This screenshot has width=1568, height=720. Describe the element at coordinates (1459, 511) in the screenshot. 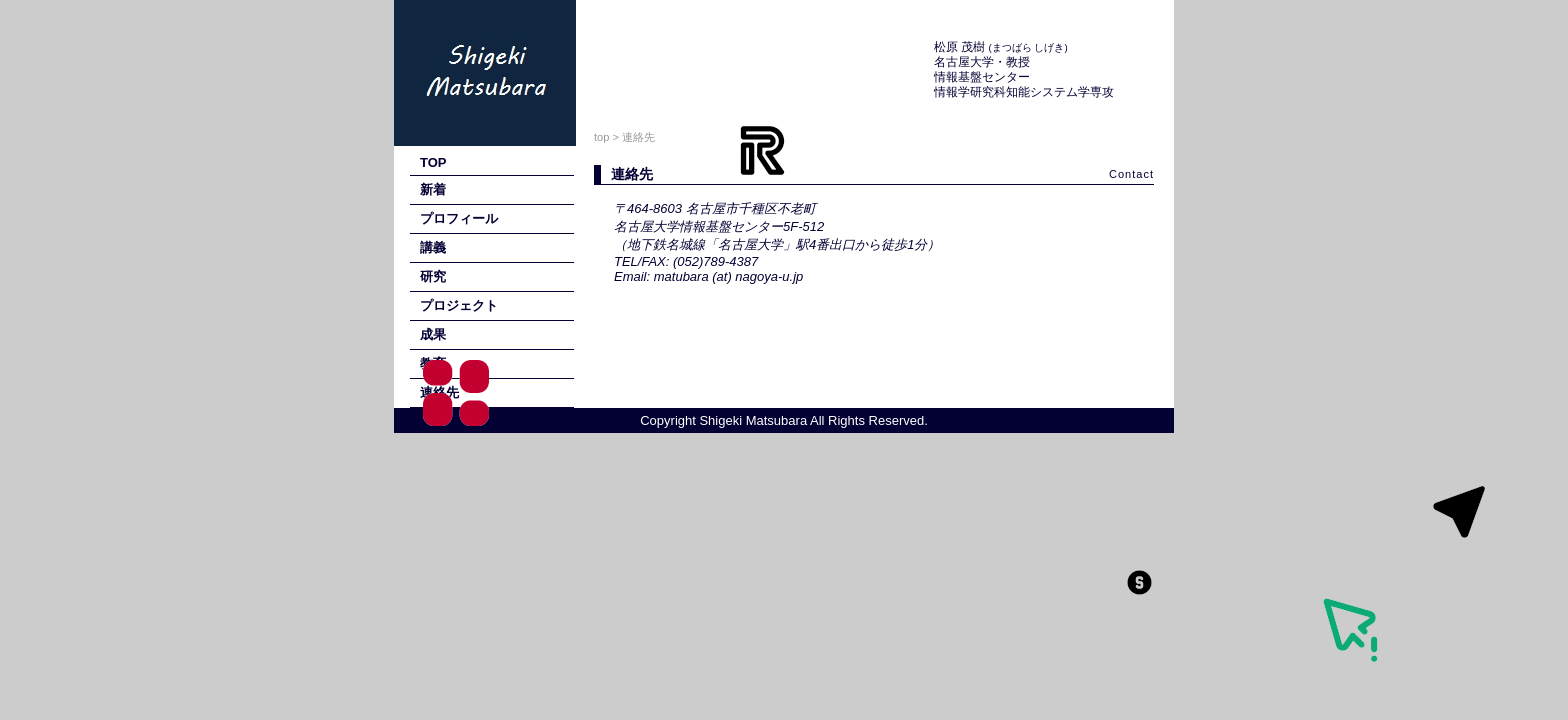

I see `send current location` at that location.